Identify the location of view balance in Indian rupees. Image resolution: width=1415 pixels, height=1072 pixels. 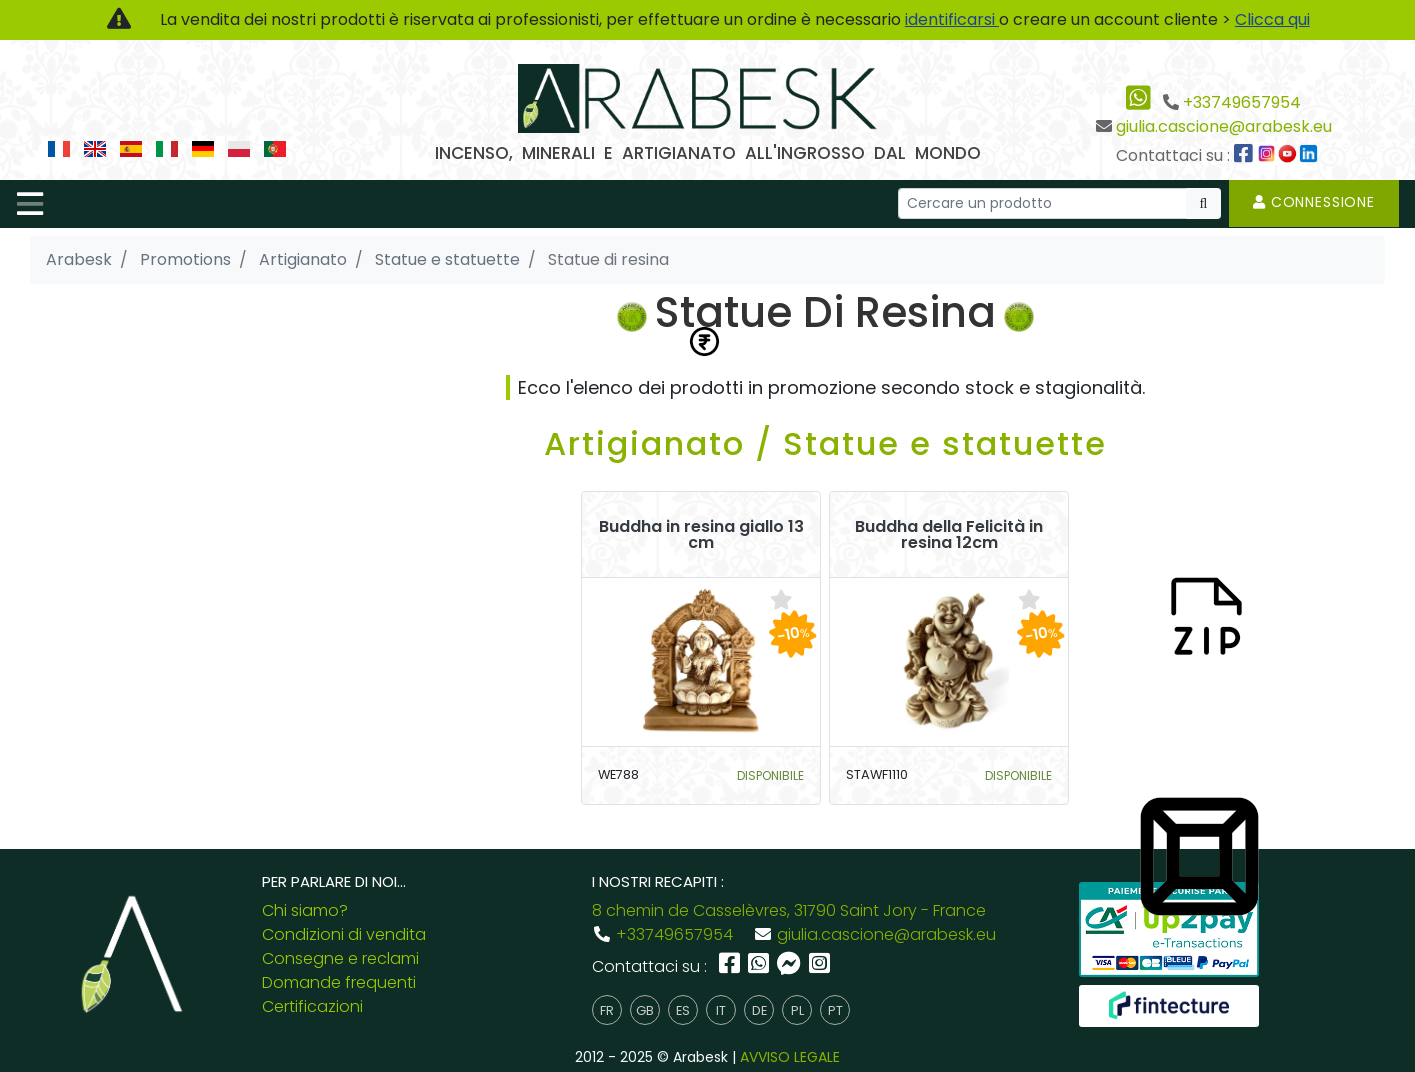
(704, 341).